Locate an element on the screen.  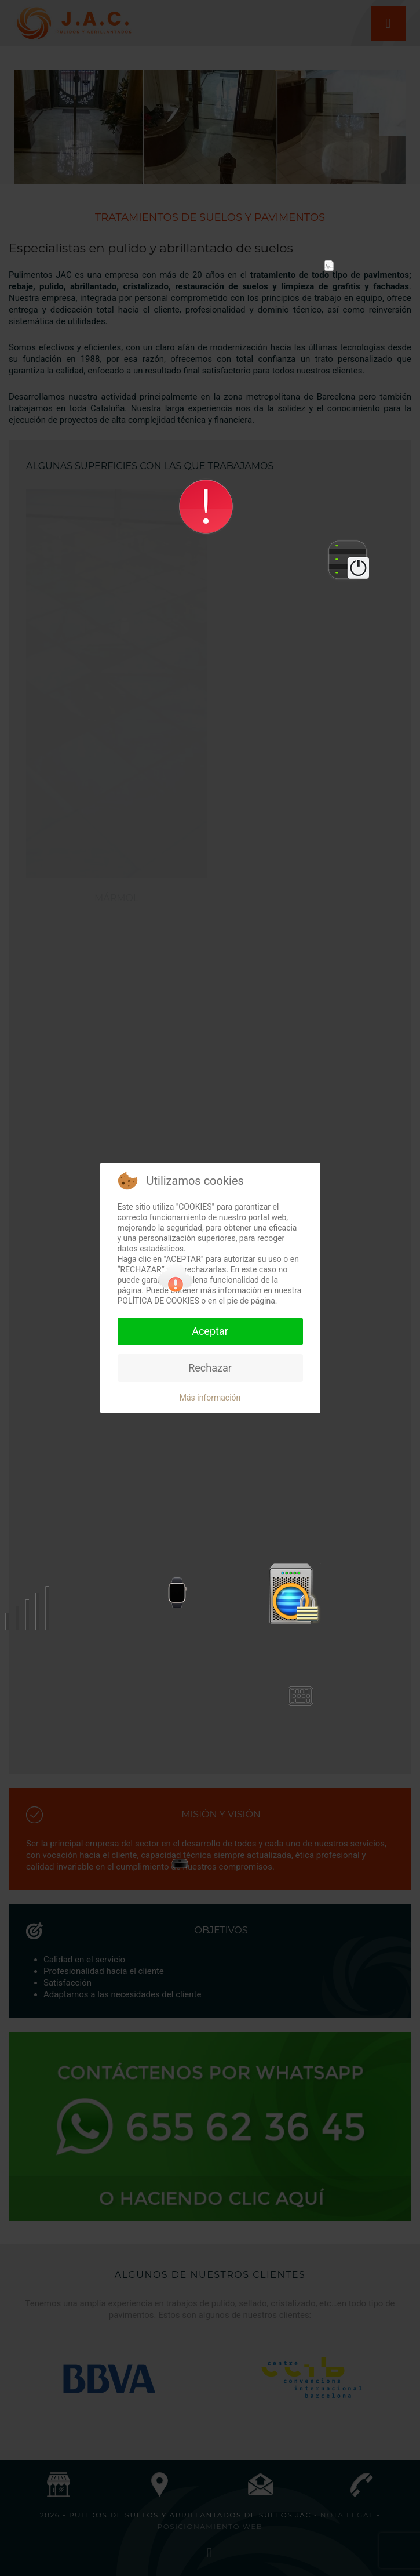
locked RAID 0 storage array is located at coordinates (291, 1594).